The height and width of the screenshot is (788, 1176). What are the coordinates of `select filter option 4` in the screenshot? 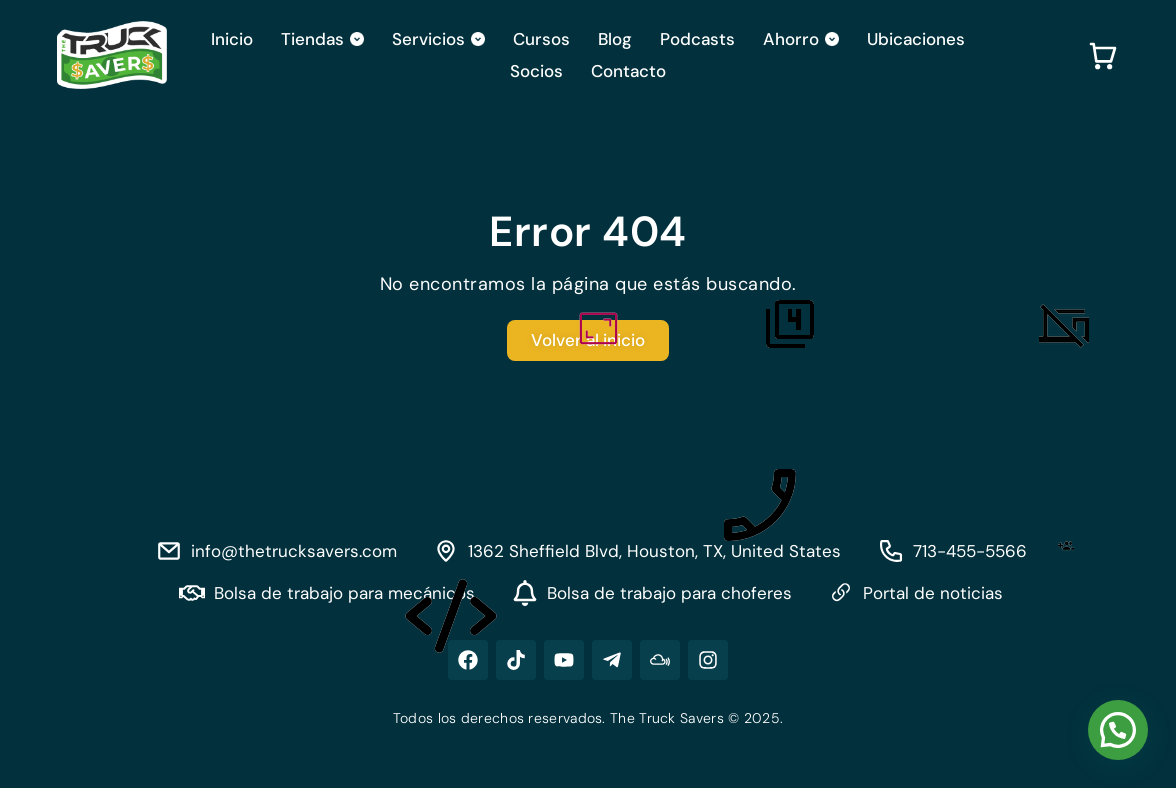 It's located at (790, 324).